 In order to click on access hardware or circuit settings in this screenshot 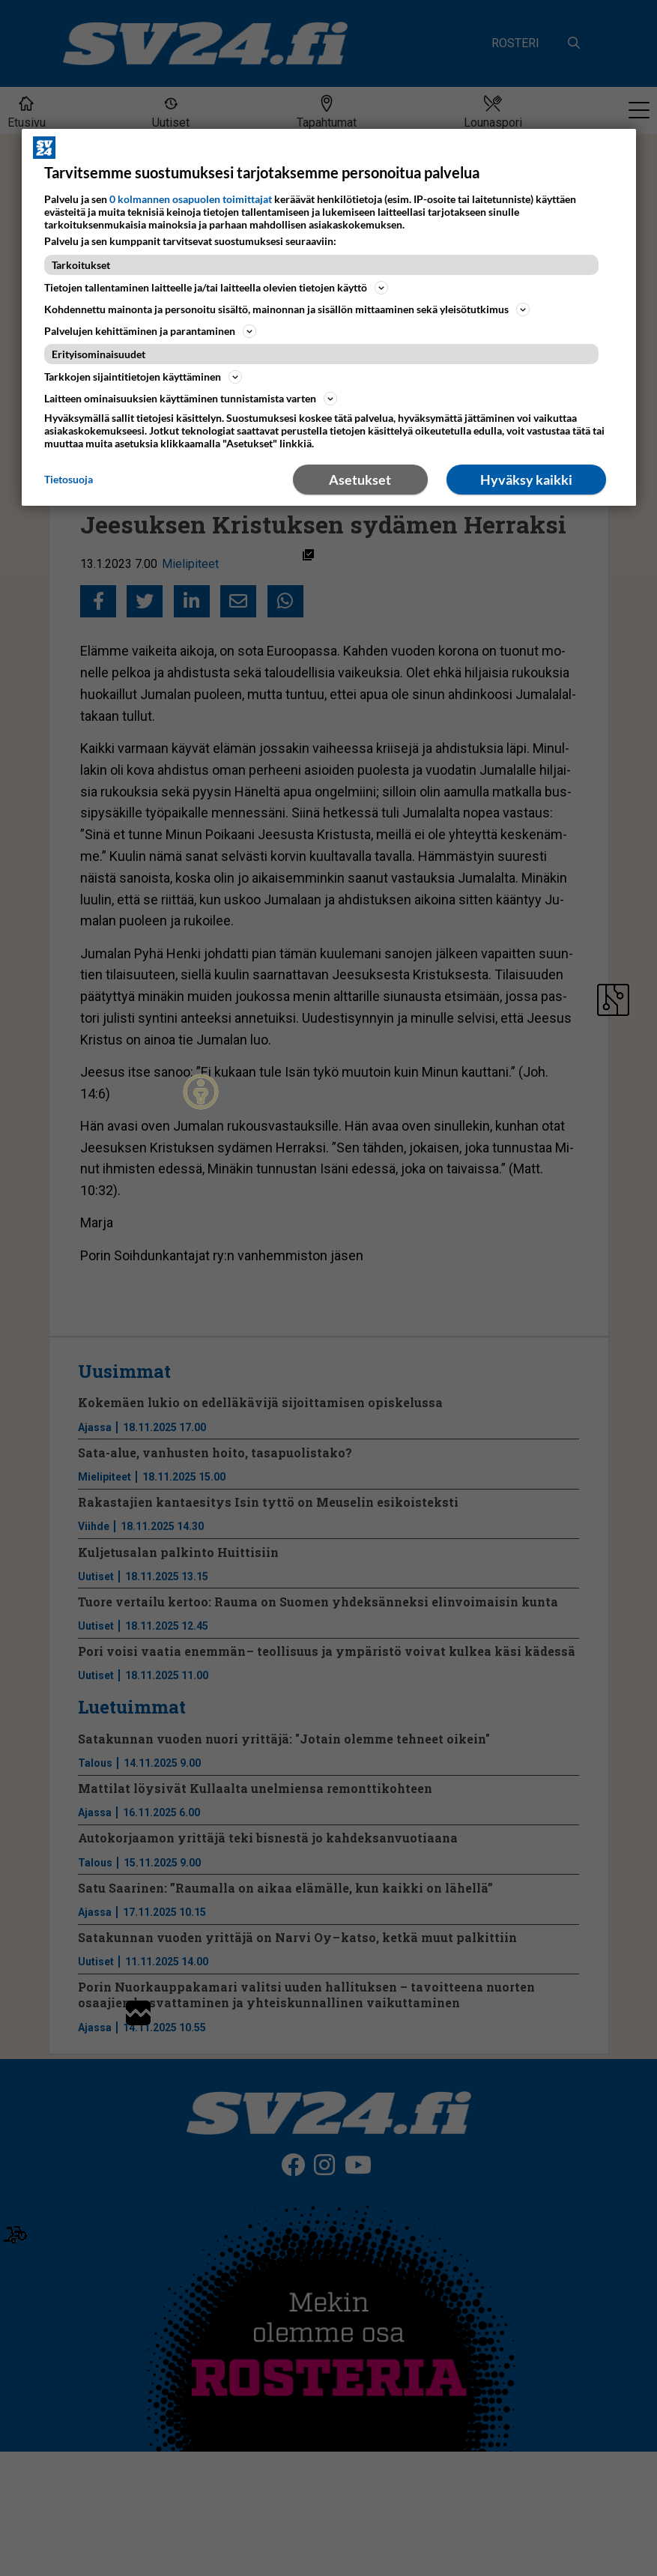, I will do `click(613, 1000)`.